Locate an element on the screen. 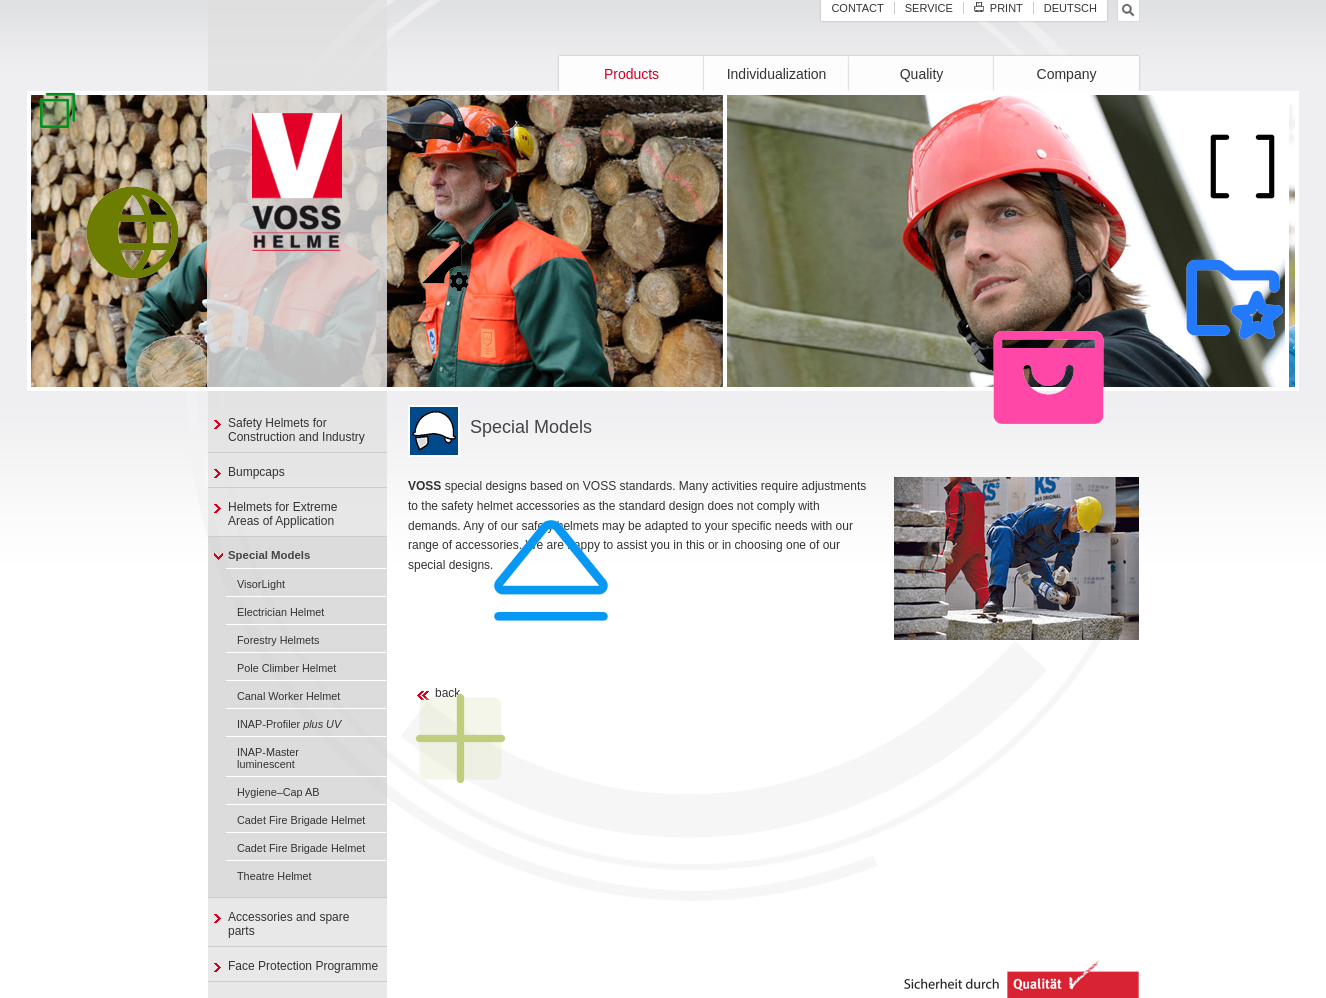  access mobile data settings is located at coordinates (445, 267).